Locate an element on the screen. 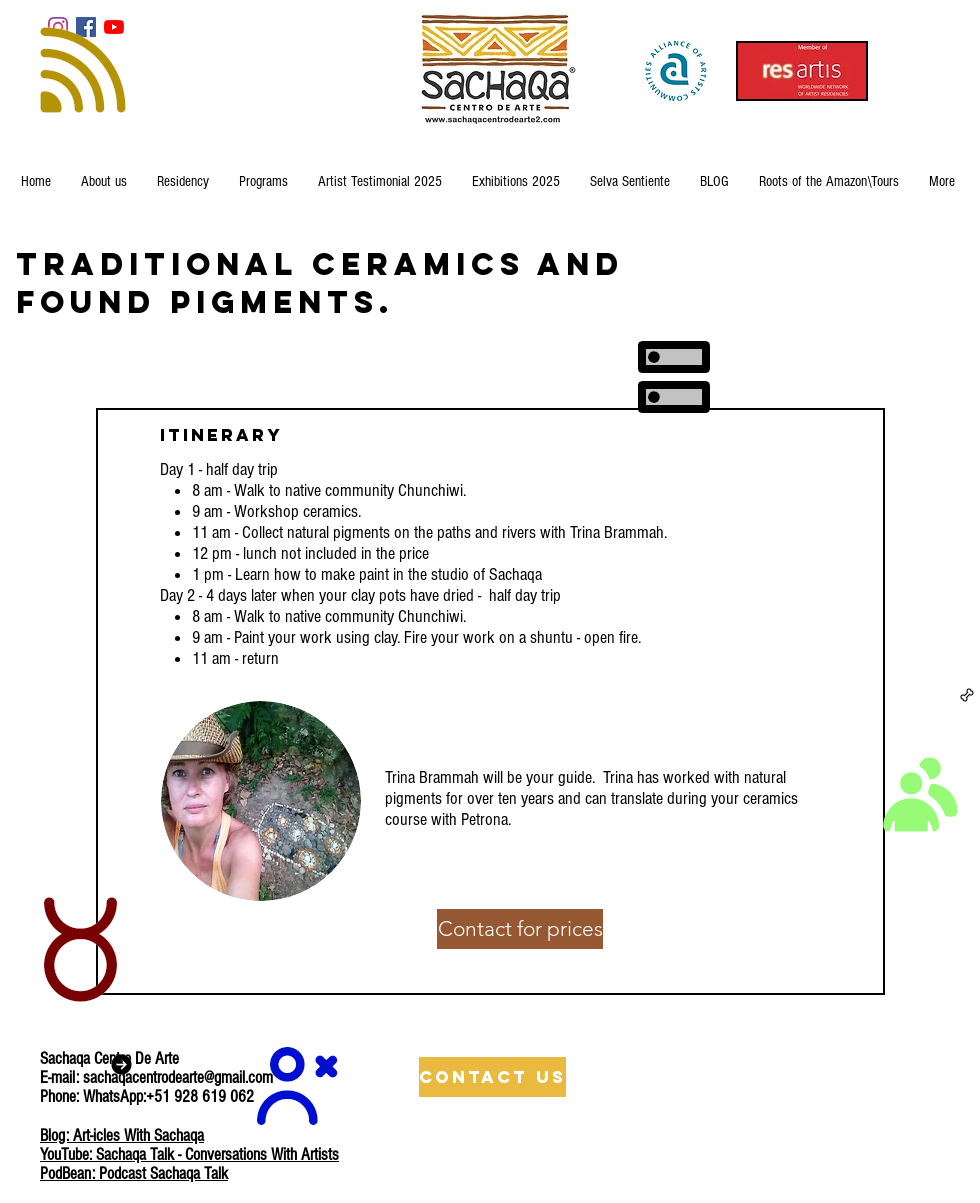 This screenshot has width=980, height=1203. proceed to the next step is located at coordinates (121, 1064).